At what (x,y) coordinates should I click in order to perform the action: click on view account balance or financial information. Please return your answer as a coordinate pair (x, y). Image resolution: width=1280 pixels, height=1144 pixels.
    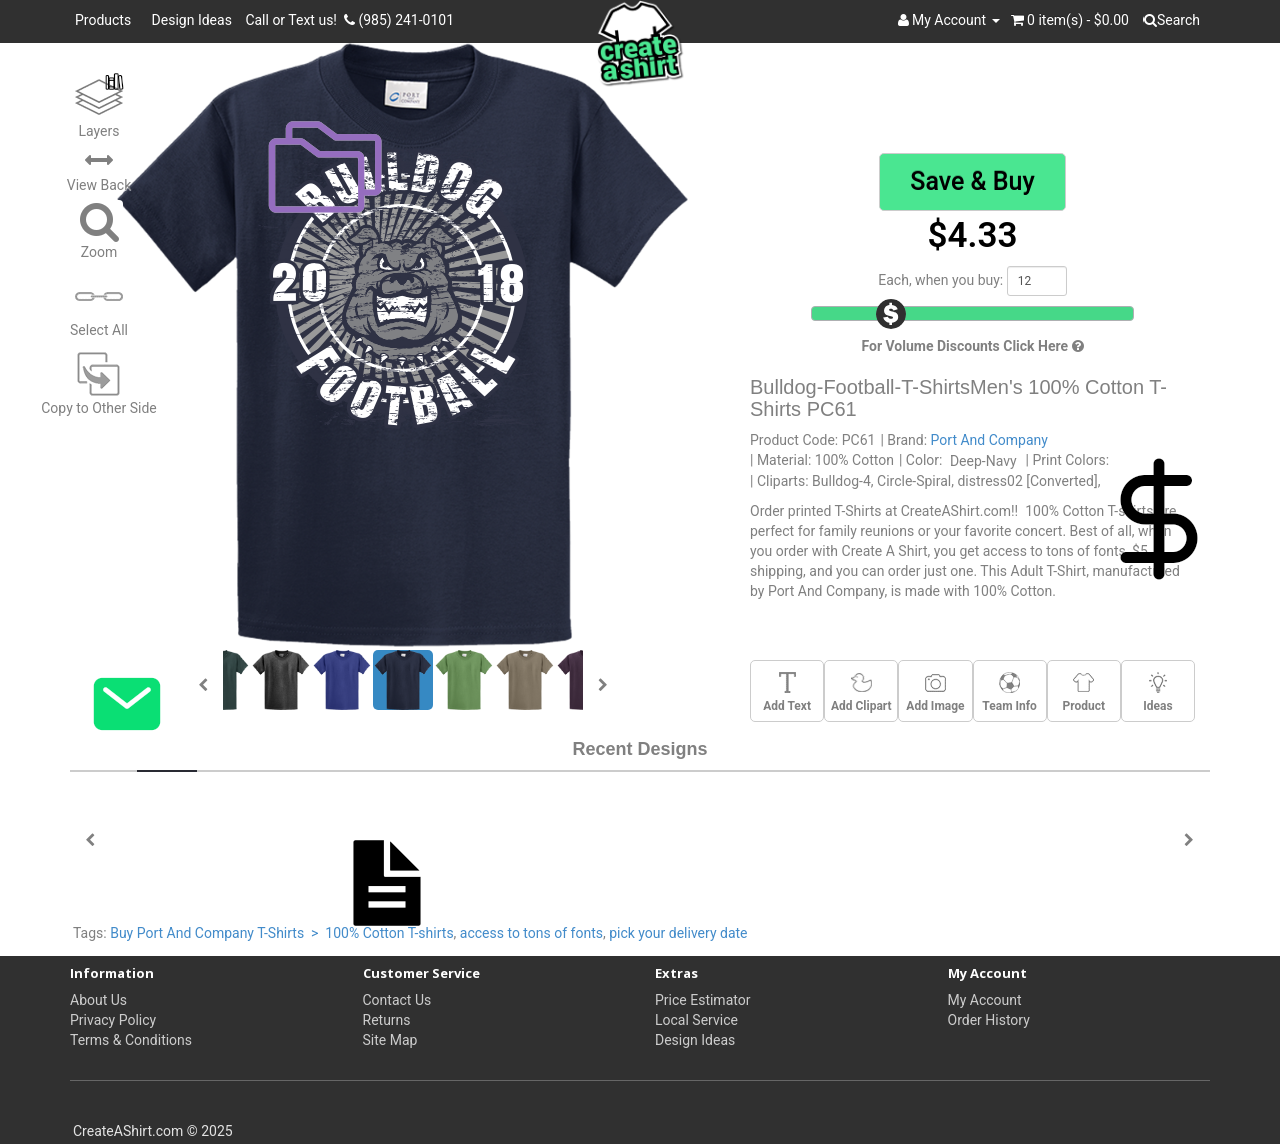
    Looking at the image, I should click on (1159, 519).